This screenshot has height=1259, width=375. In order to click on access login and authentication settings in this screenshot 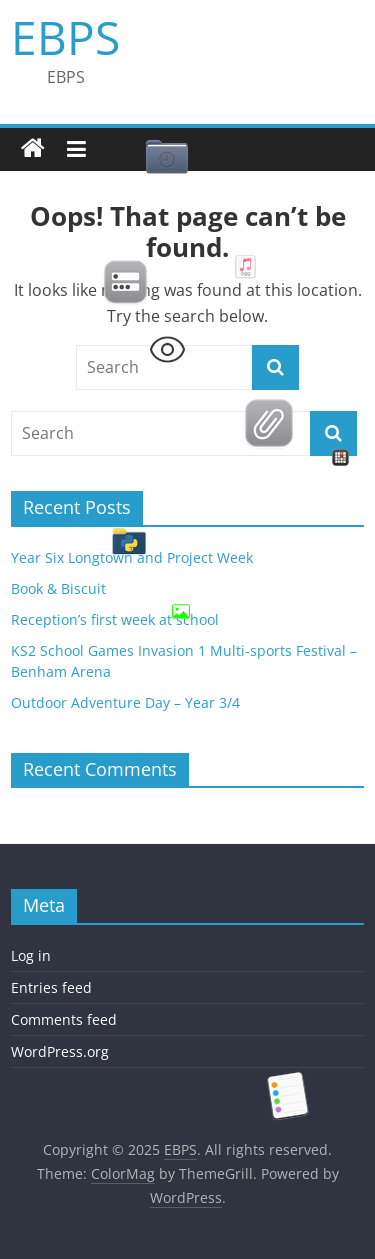, I will do `click(125, 282)`.